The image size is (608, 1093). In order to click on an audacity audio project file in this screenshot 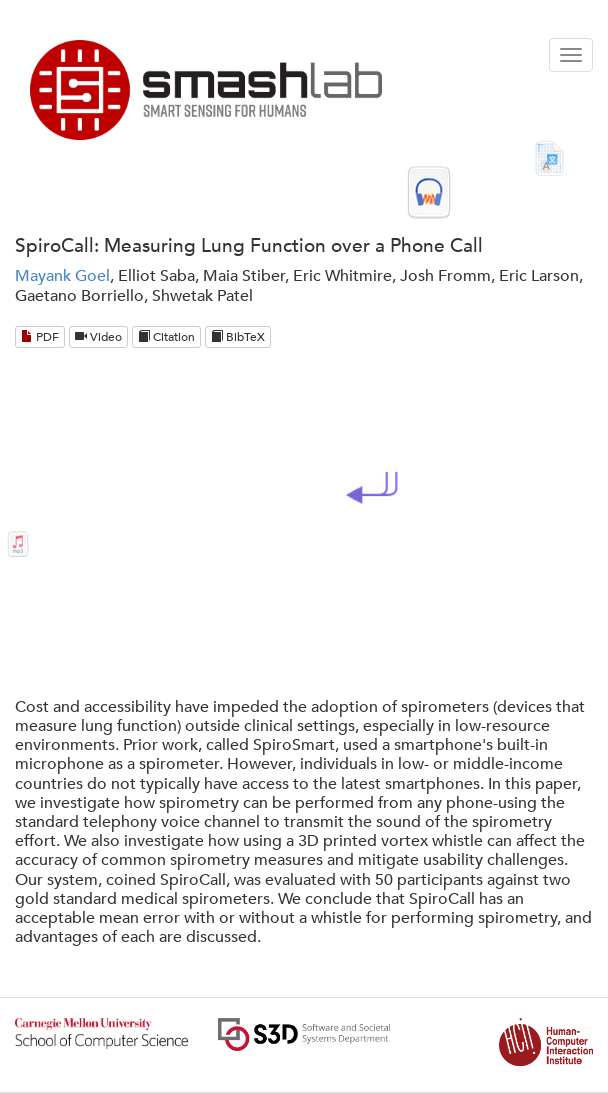, I will do `click(429, 192)`.